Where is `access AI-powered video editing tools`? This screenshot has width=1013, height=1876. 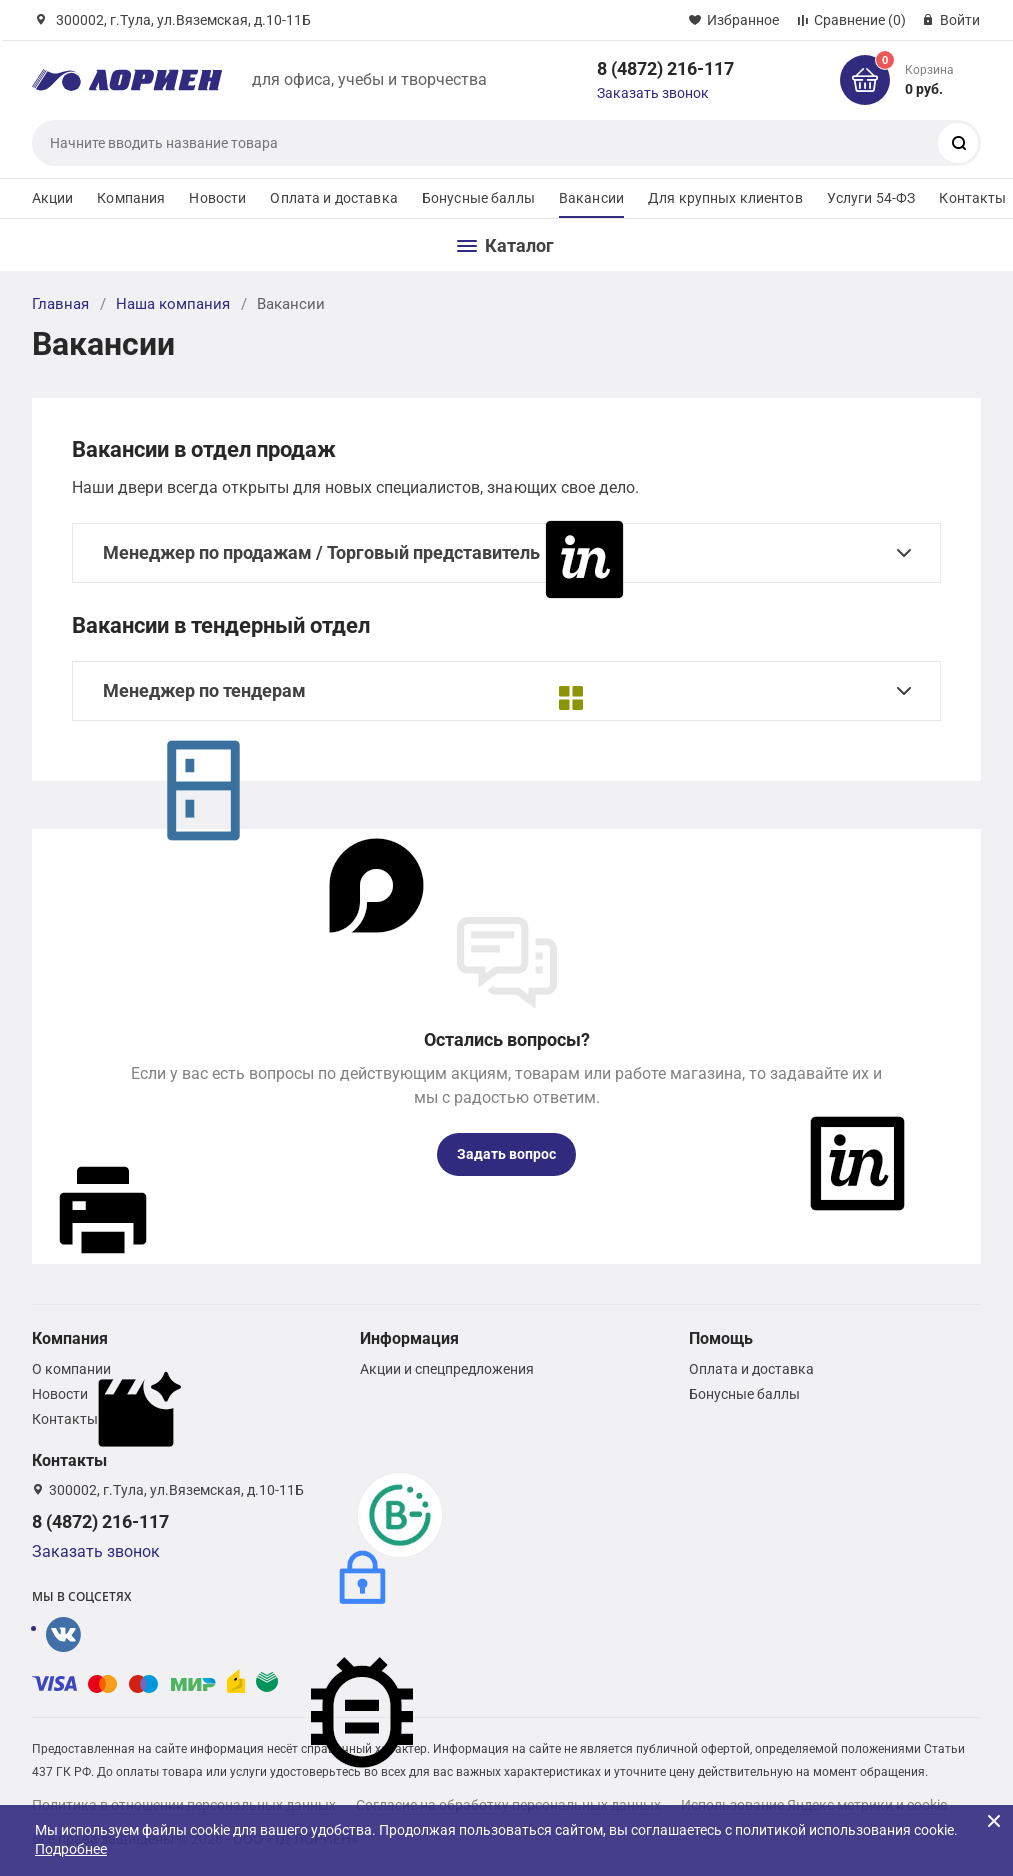 access AI-powered video editing tools is located at coordinates (136, 1413).